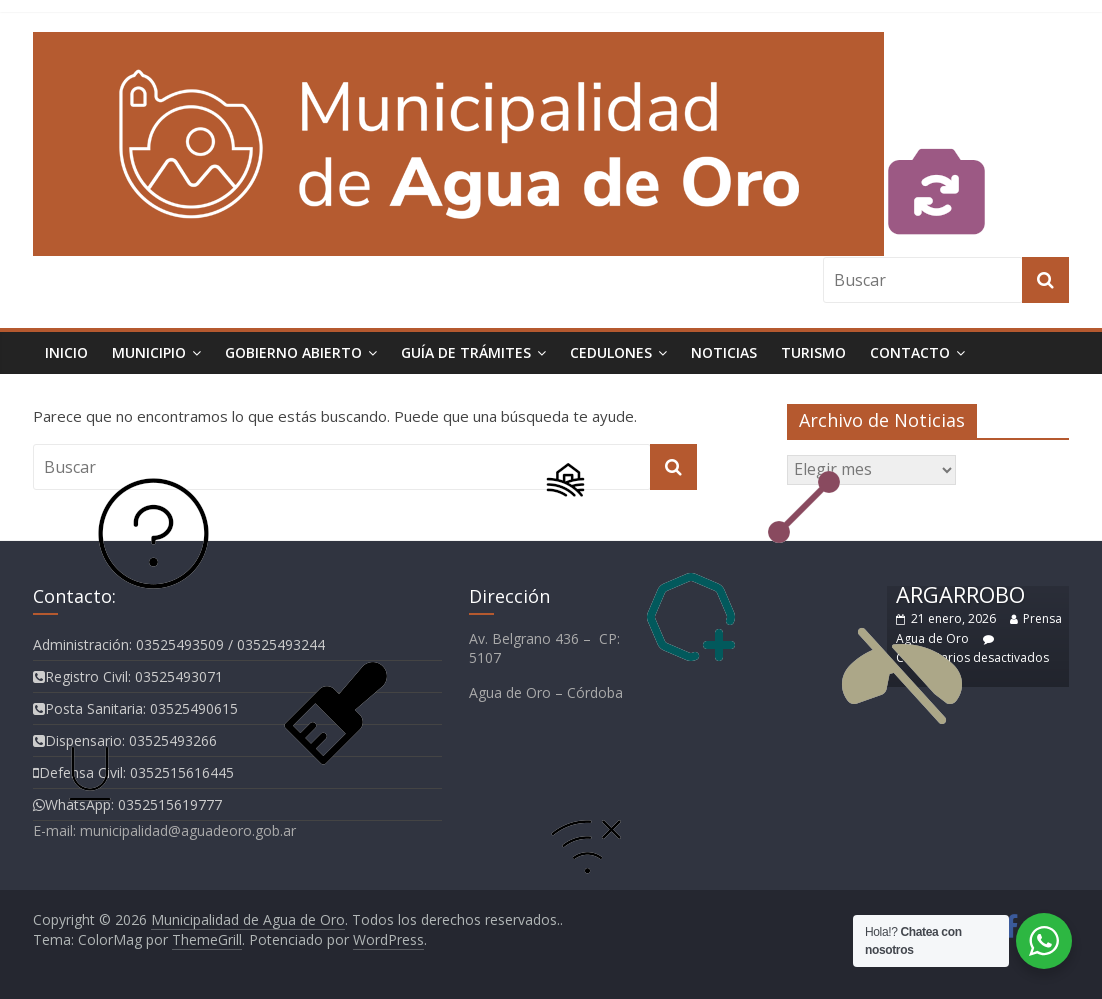  I want to click on end or decline an incoming call, so click(902, 676).